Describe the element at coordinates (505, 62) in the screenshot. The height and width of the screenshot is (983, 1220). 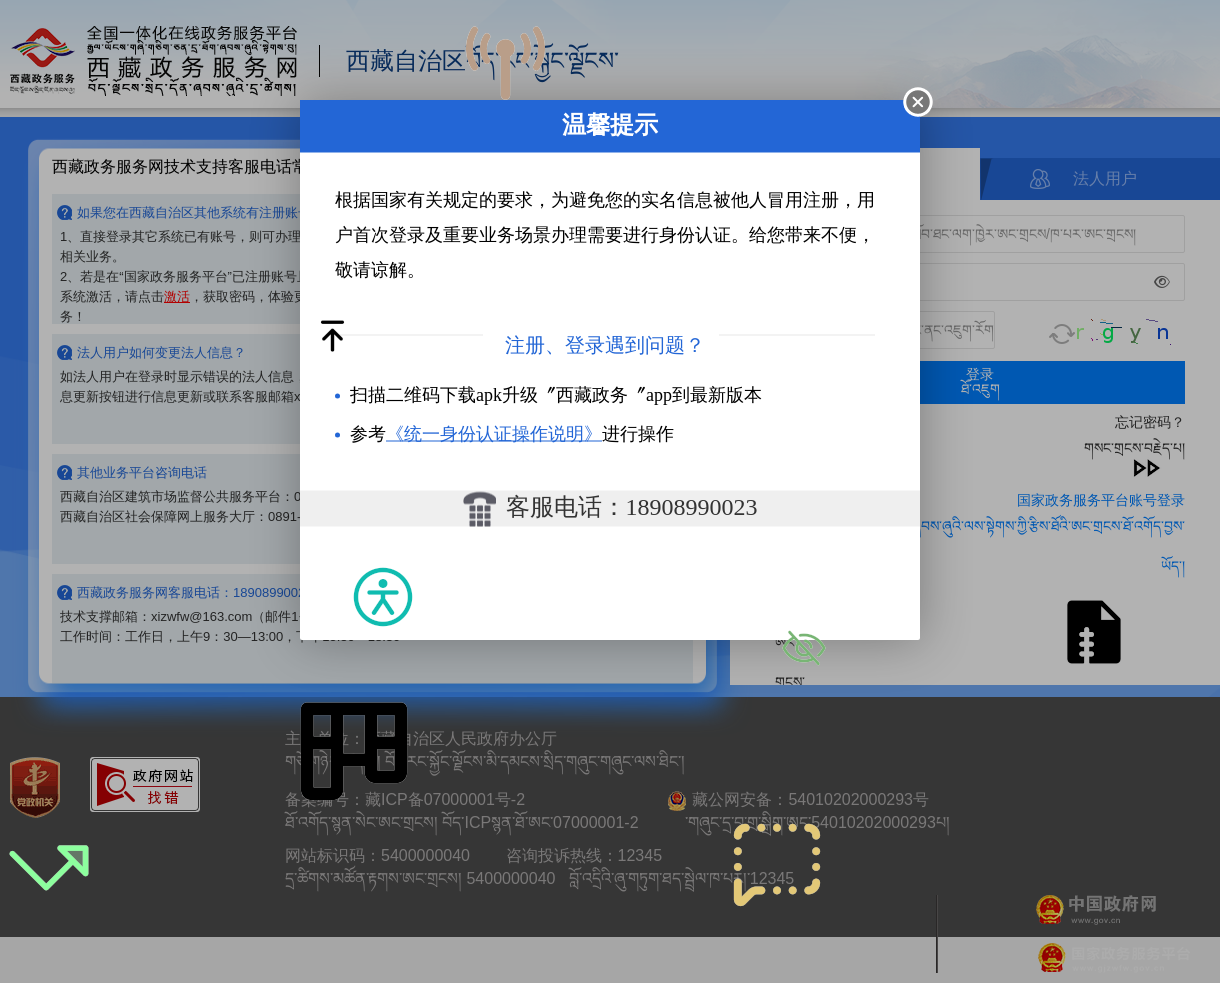
I see `broadcast or transmit a signal` at that location.